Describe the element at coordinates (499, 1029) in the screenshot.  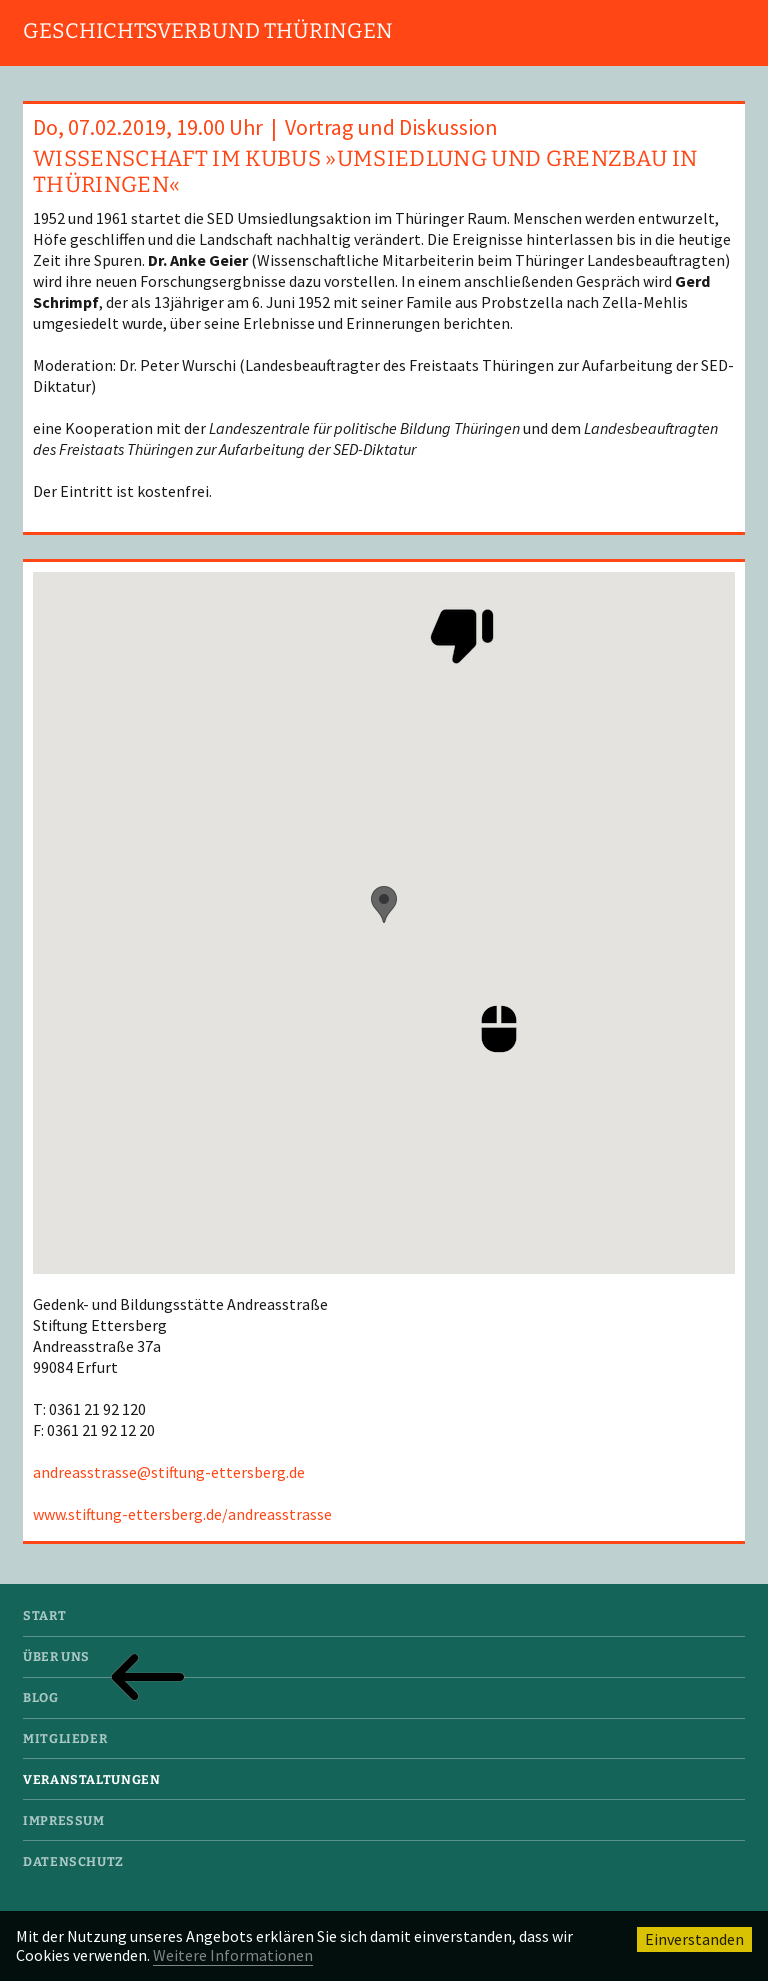
I see `indicates mouse input device settings` at that location.